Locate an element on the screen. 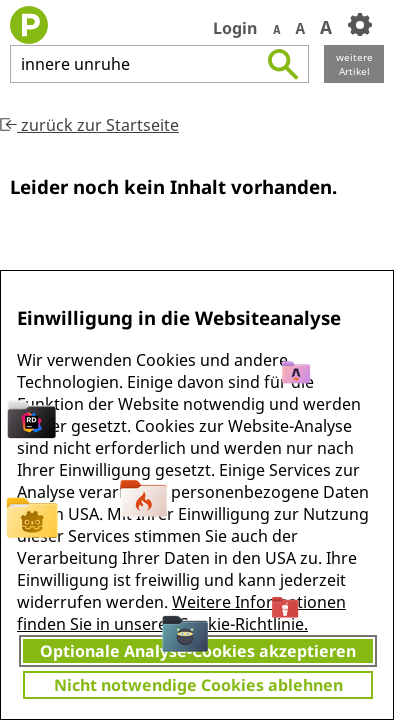 The image size is (394, 720). open astro project folder is located at coordinates (296, 373).